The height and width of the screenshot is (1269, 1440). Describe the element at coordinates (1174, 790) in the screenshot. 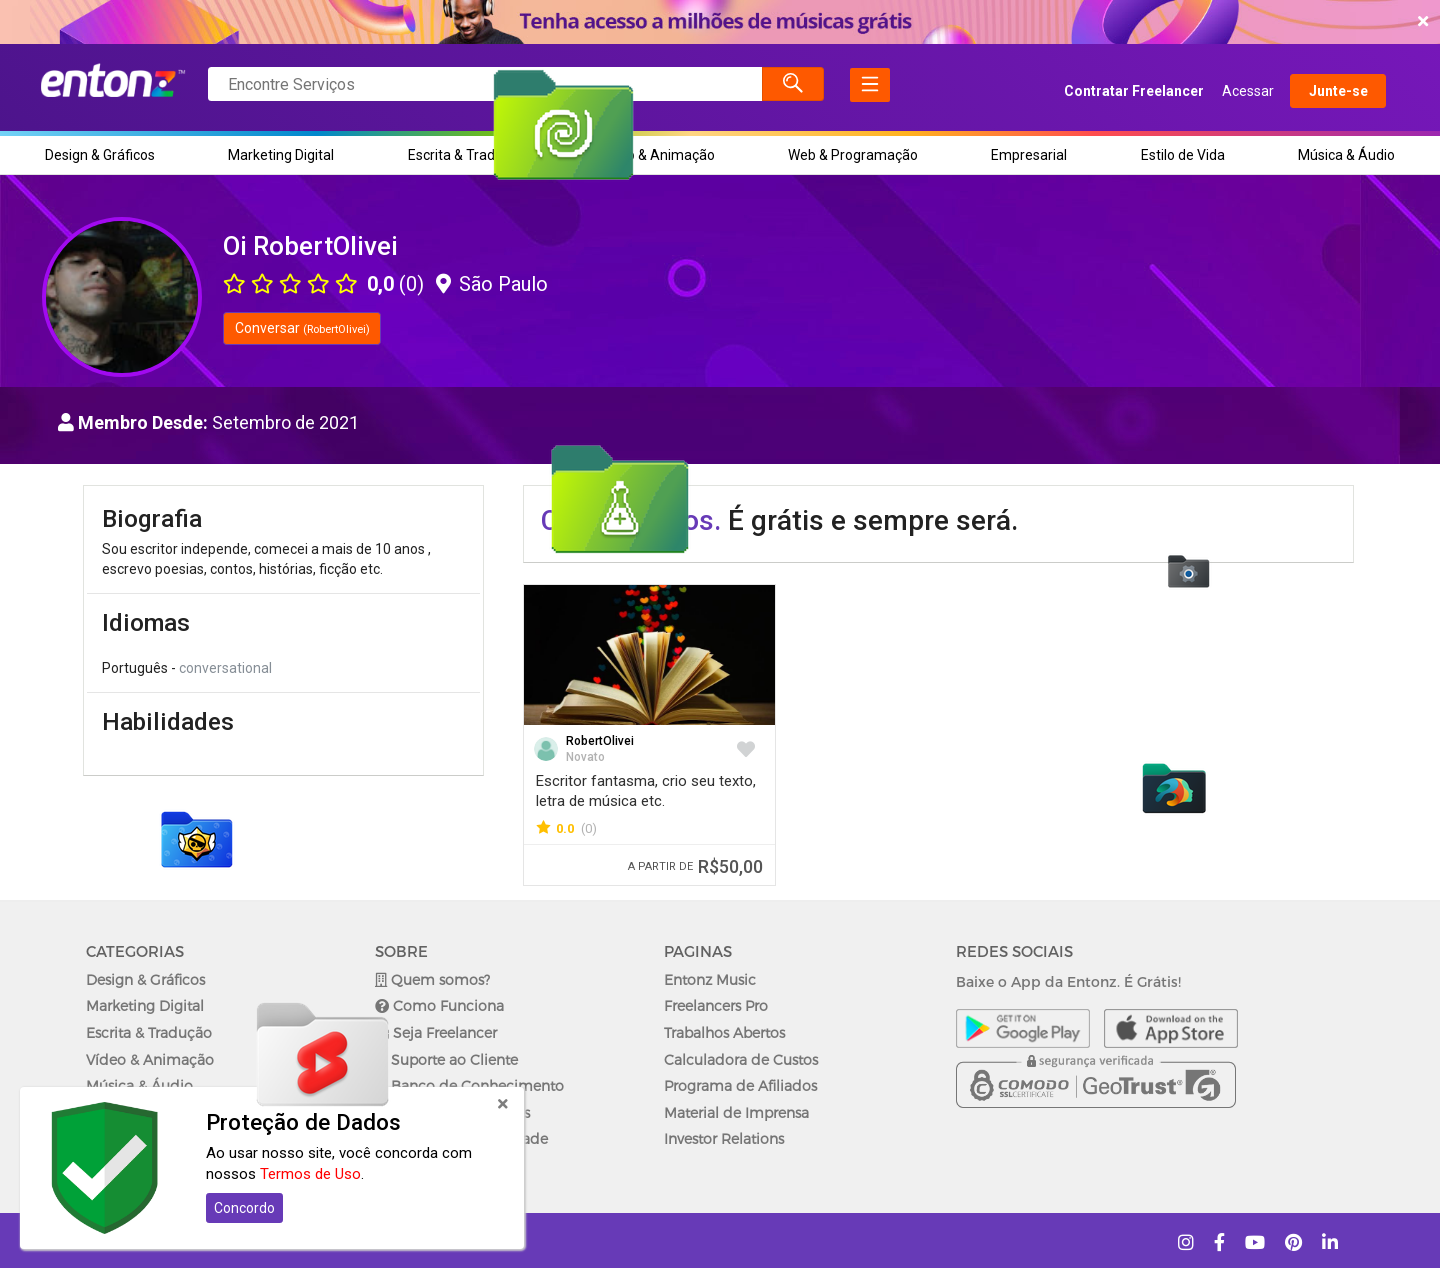

I see `open daz 3d project files folder` at that location.